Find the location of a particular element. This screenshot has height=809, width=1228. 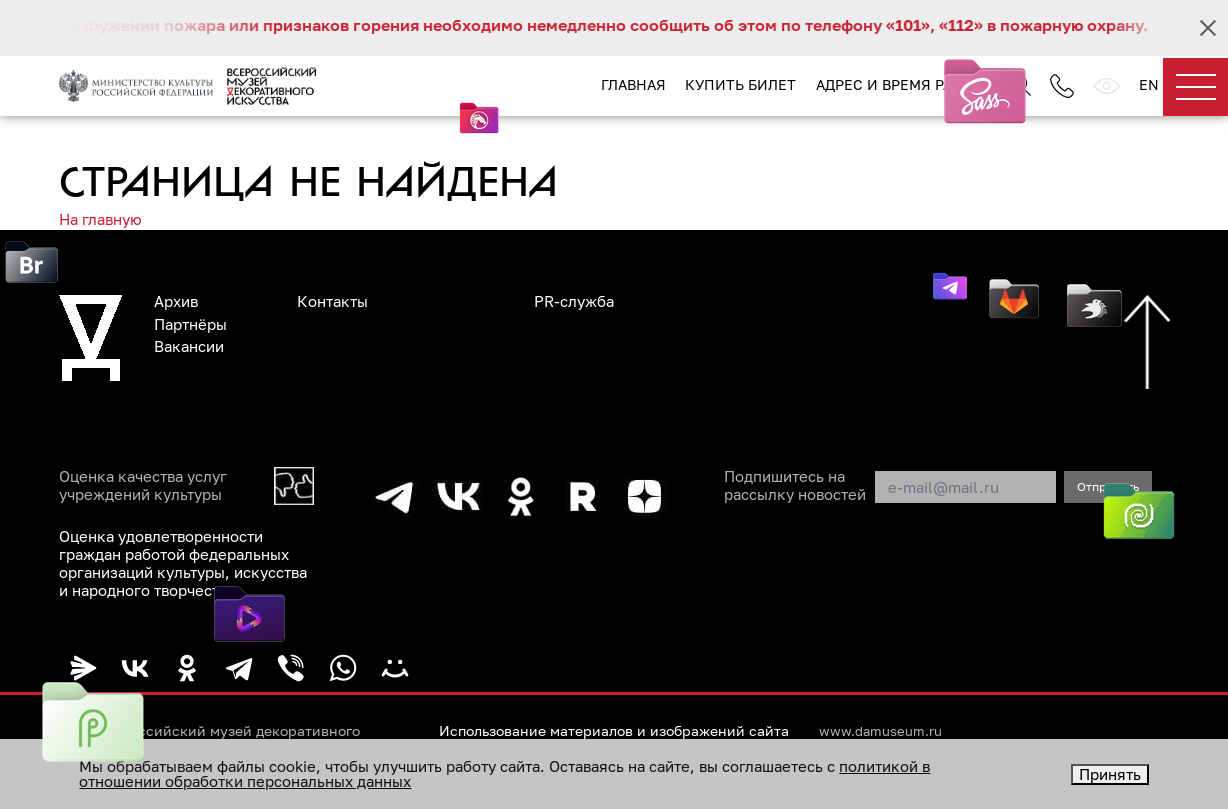

open wondershare vidair video files folder is located at coordinates (249, 616).